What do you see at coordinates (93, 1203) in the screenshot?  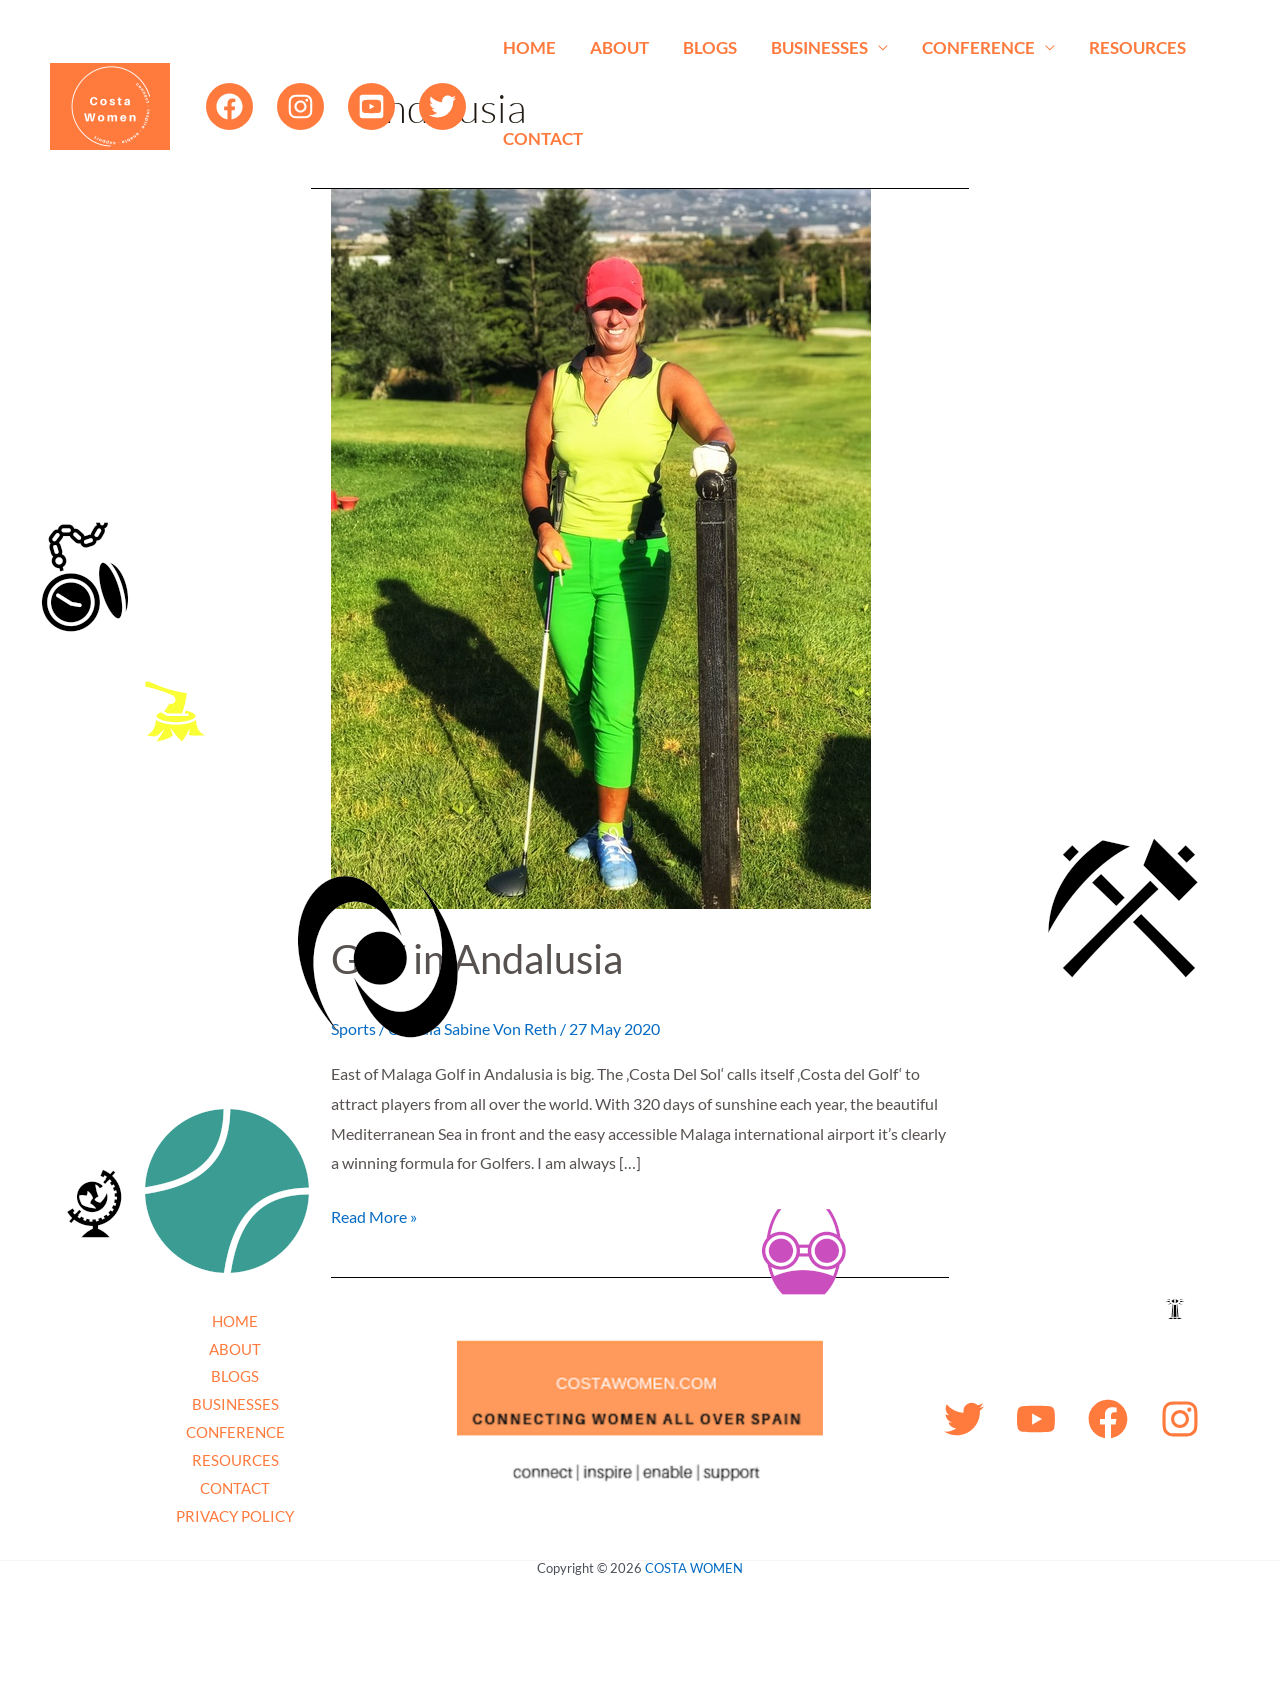 I see `access global or worldwide settings` at bounding box center [93, 1203].